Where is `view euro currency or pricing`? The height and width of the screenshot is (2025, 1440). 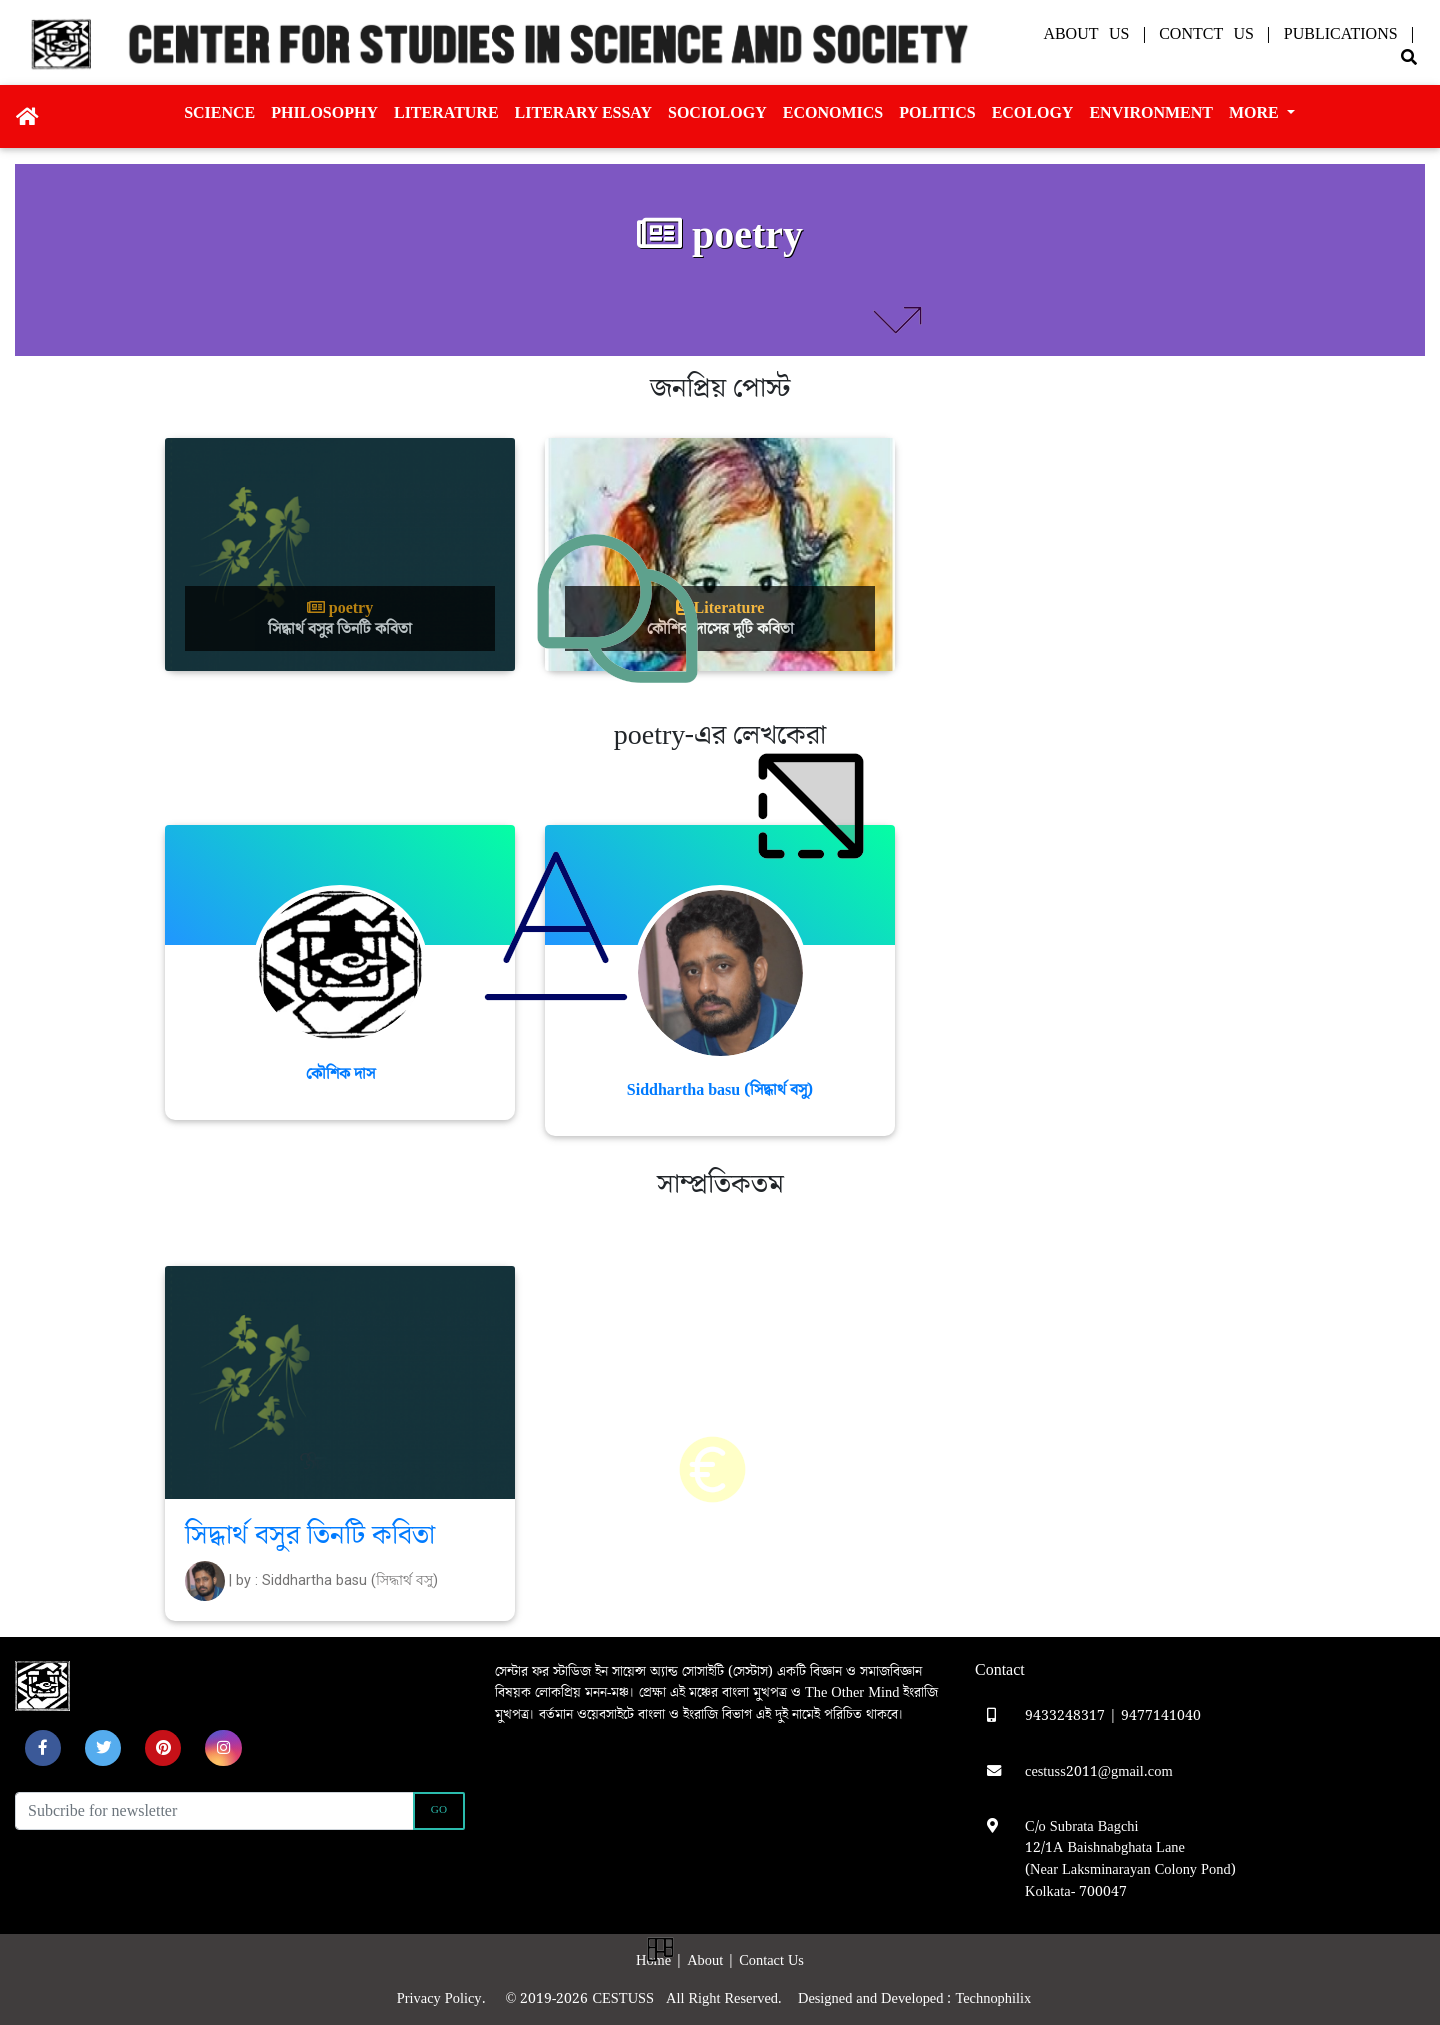 view euro currency or pricing is located at coordinates (712, 1469).